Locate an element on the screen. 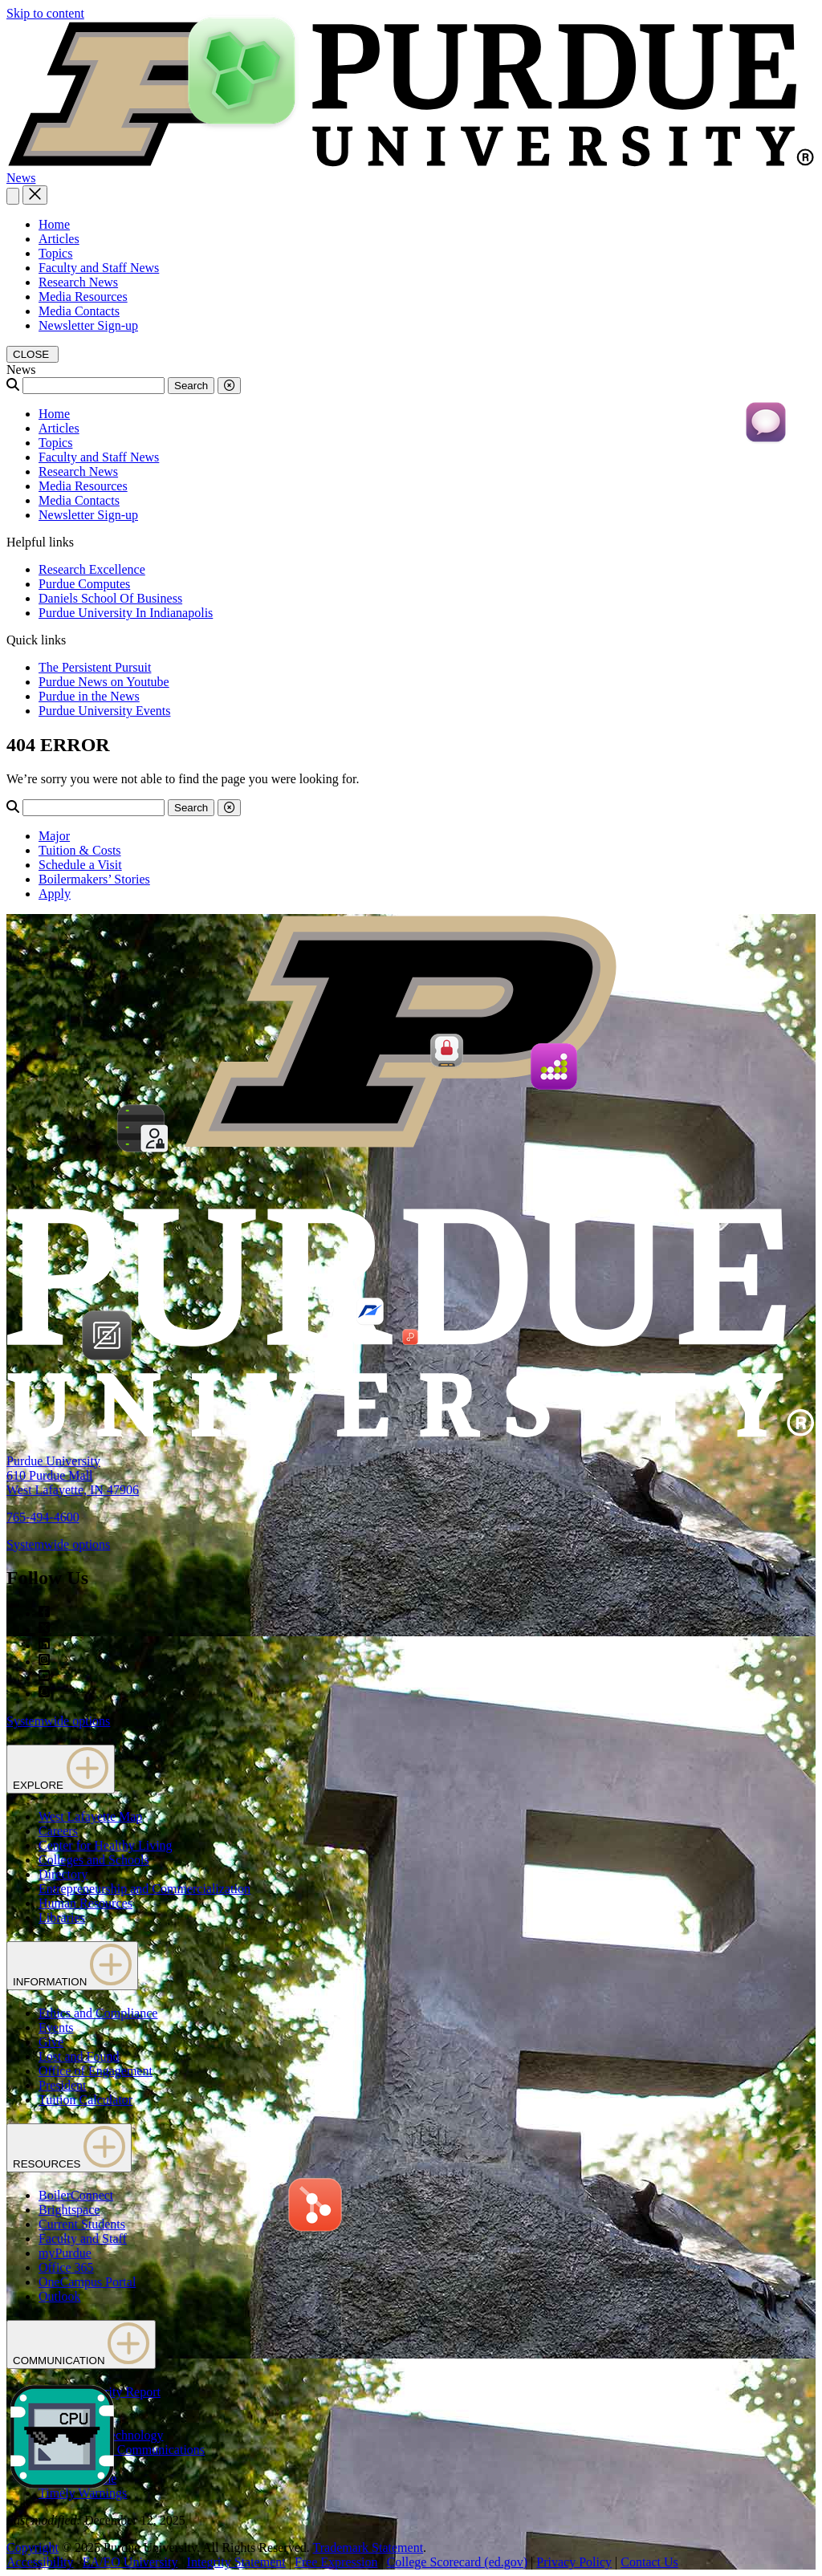 The width and height of the screenshot is (822, 2576). open pidgin instant messaging app is located at coordinates (766, 422).